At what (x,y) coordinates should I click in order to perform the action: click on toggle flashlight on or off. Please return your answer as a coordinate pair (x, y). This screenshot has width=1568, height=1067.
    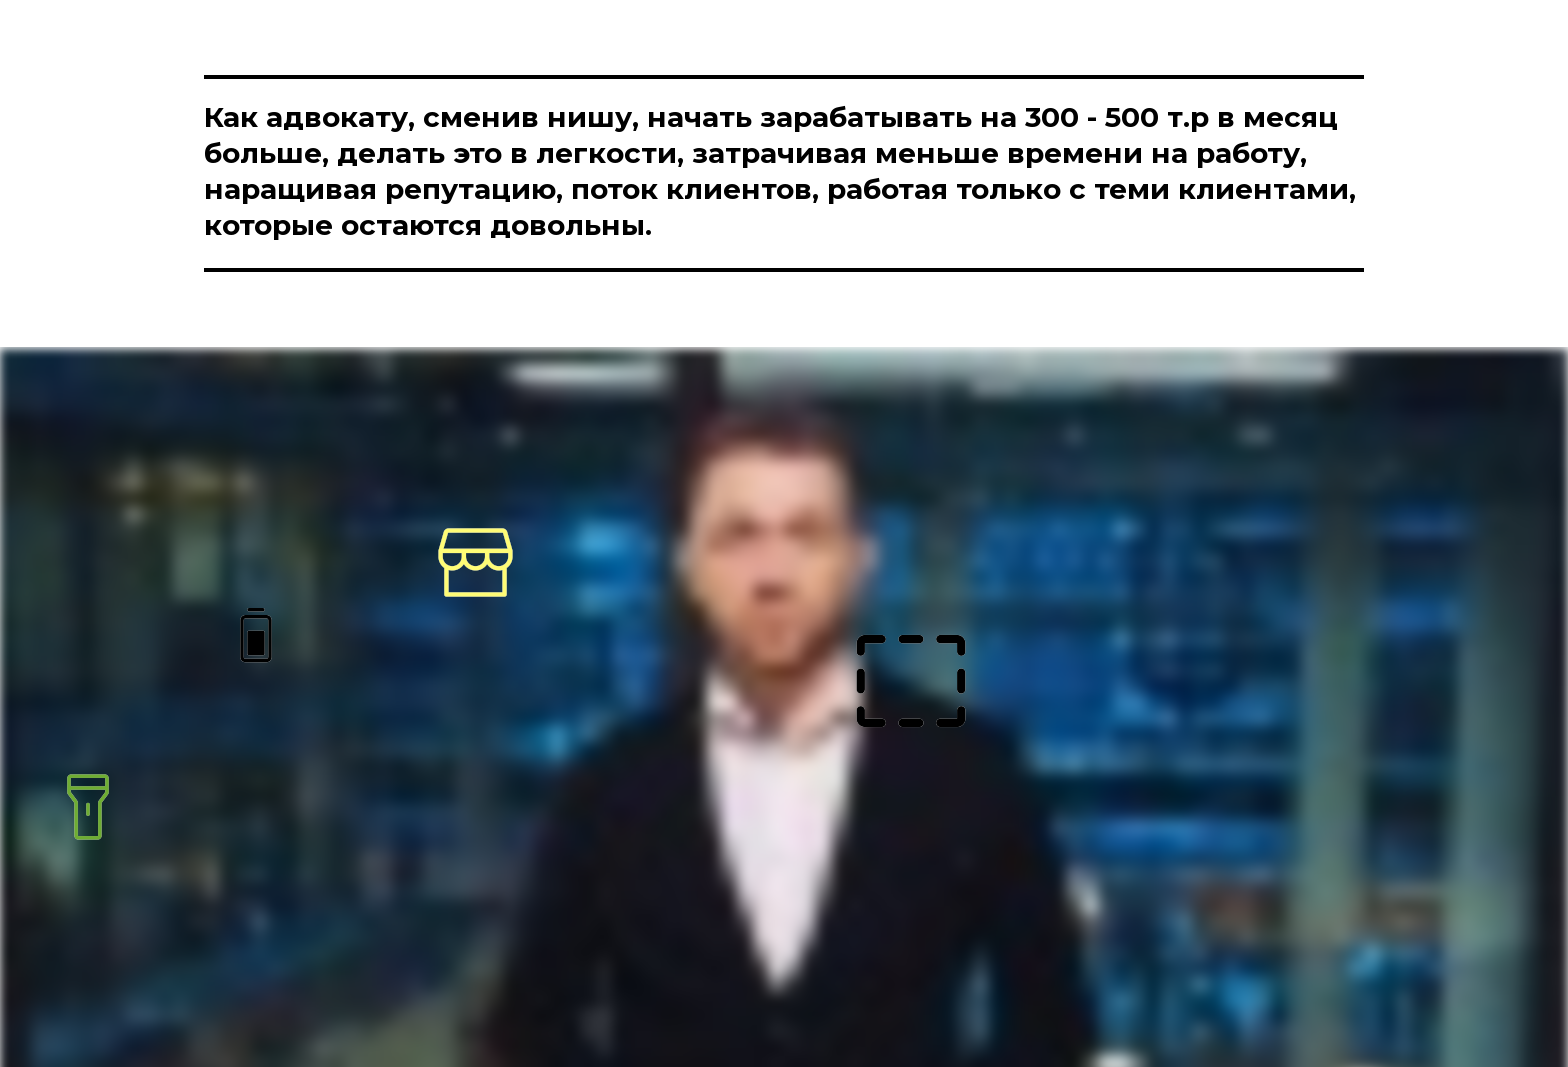
    Looking at the image, I should click on (88, 807).